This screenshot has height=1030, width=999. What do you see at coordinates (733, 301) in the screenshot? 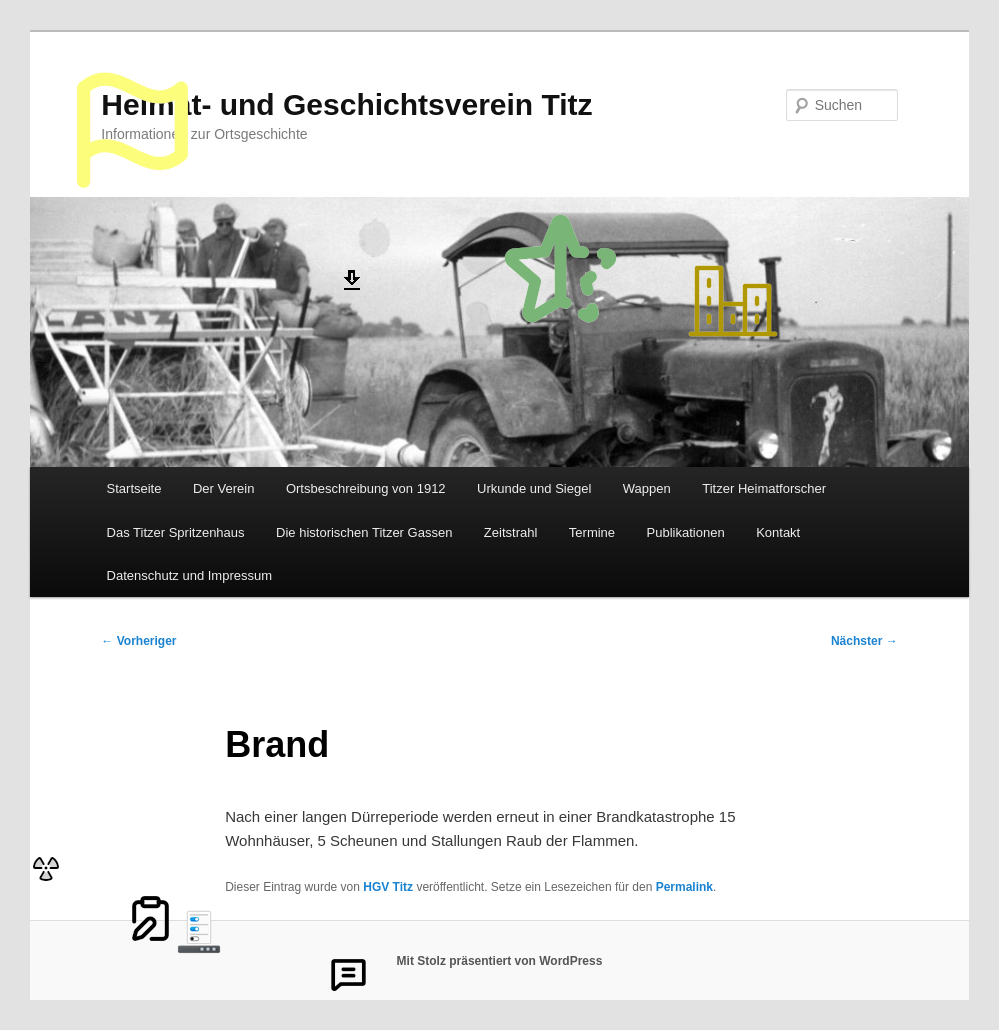
I see `view city or urban locations` at bounding box center [733, 301].